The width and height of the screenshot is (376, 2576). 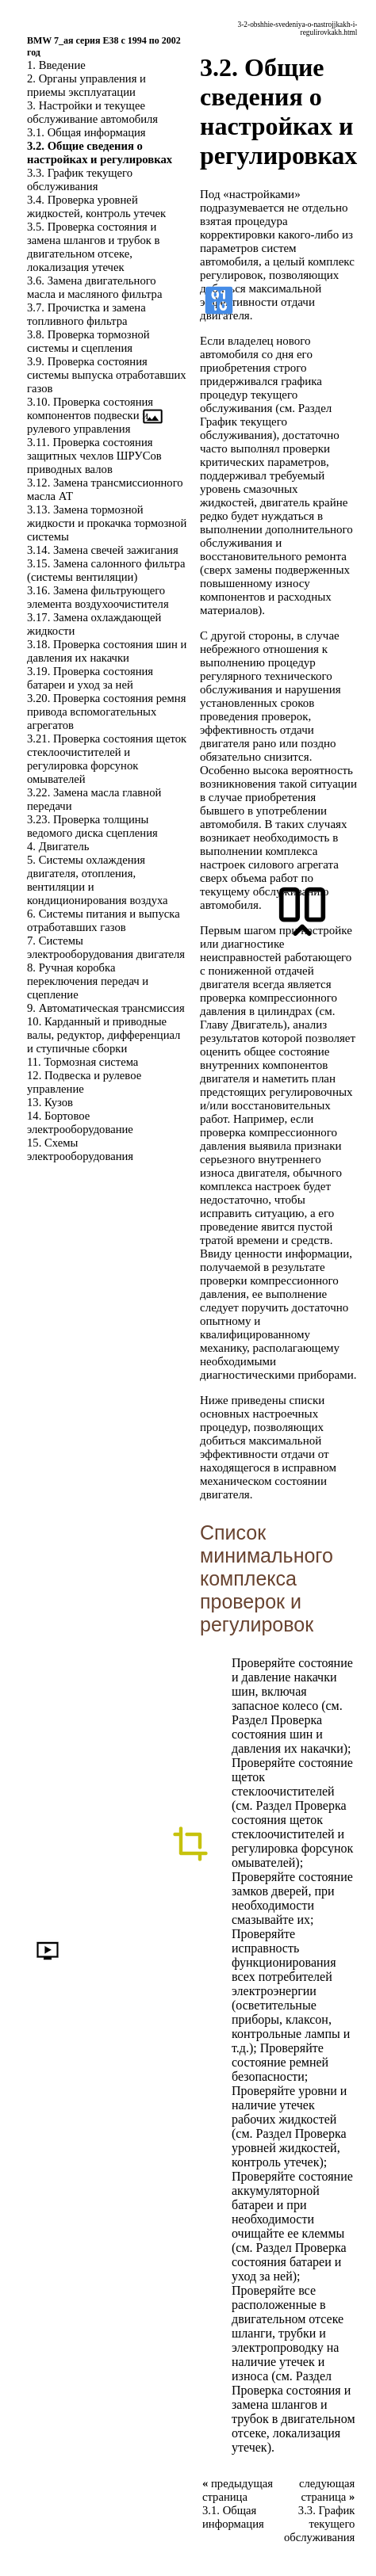 What do you see at coordinates (302, 910) in the screenshot?
I see `align items to bottom edge` at bounding box center [302, 910].